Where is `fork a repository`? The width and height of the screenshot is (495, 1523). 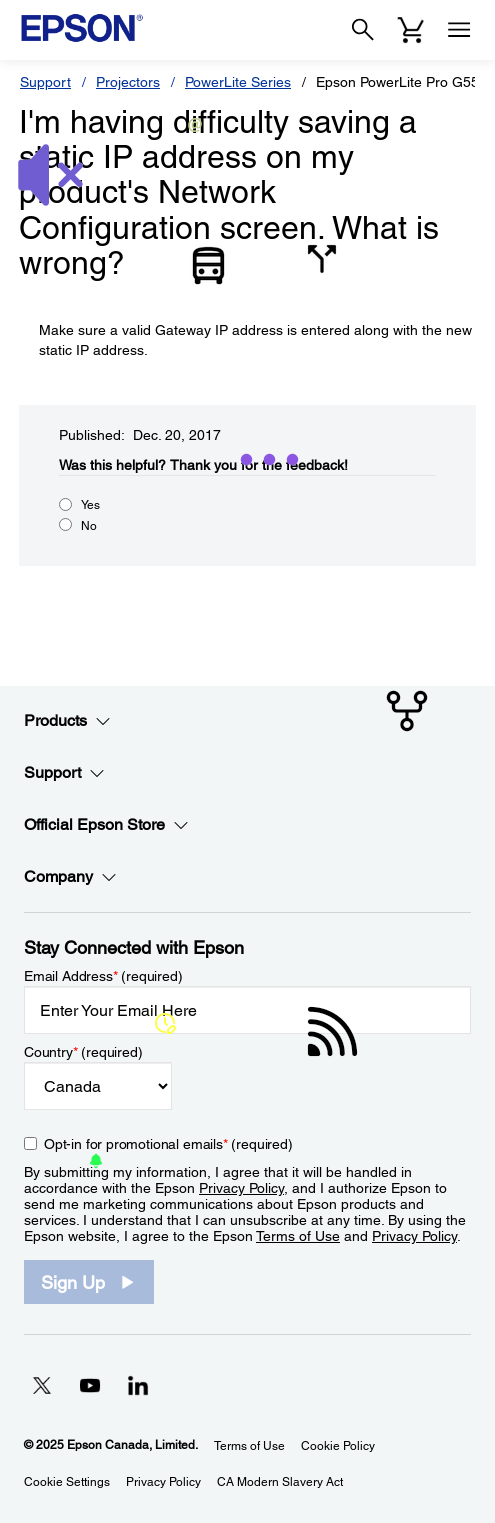
fork a repository is located at coordinates (407, 711).